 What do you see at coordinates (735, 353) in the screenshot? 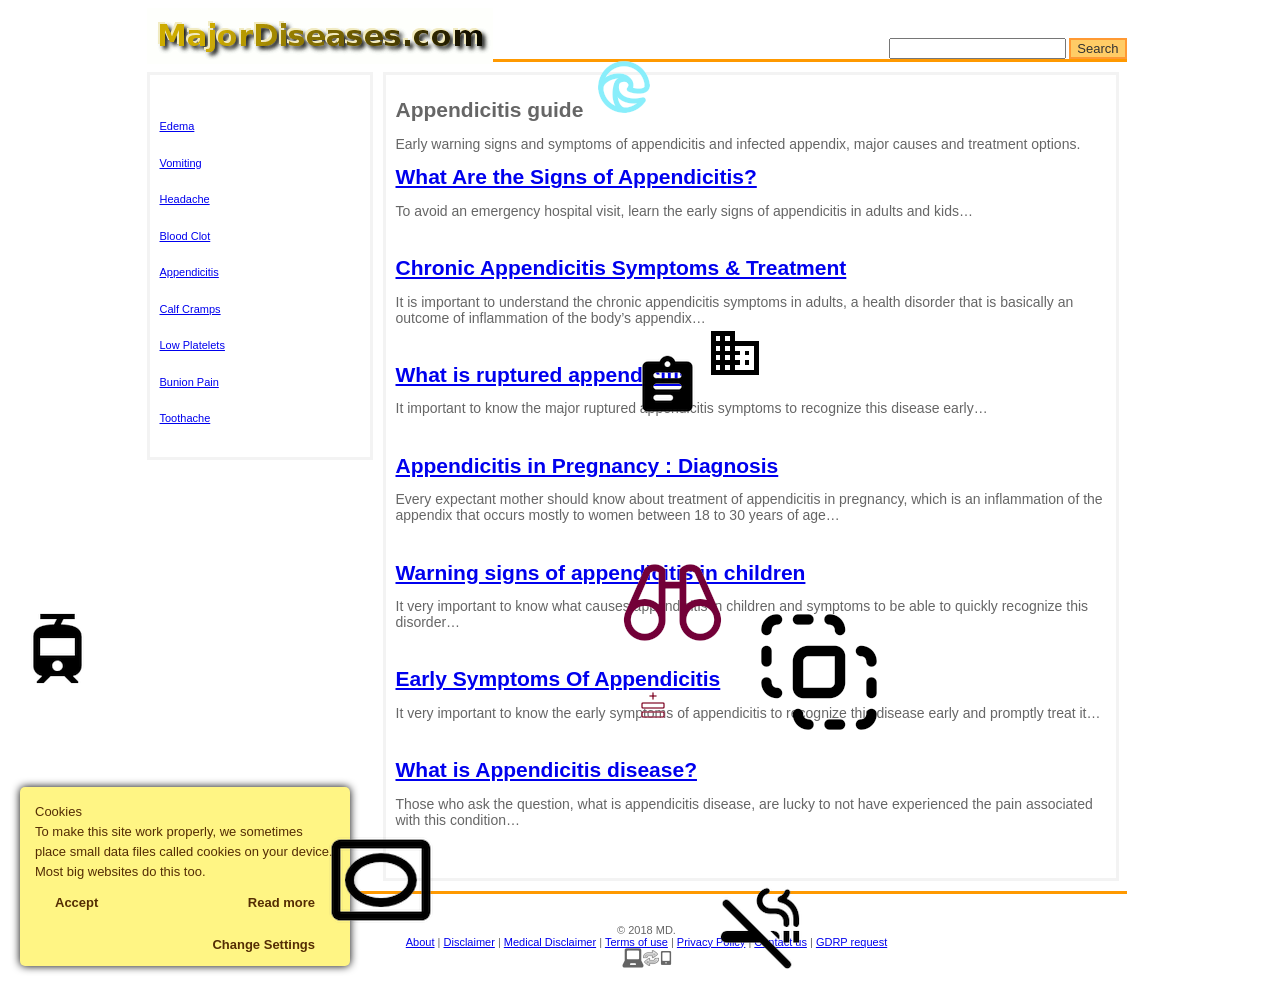
I see `view company or organization profile` at bounding box center [735, 353].